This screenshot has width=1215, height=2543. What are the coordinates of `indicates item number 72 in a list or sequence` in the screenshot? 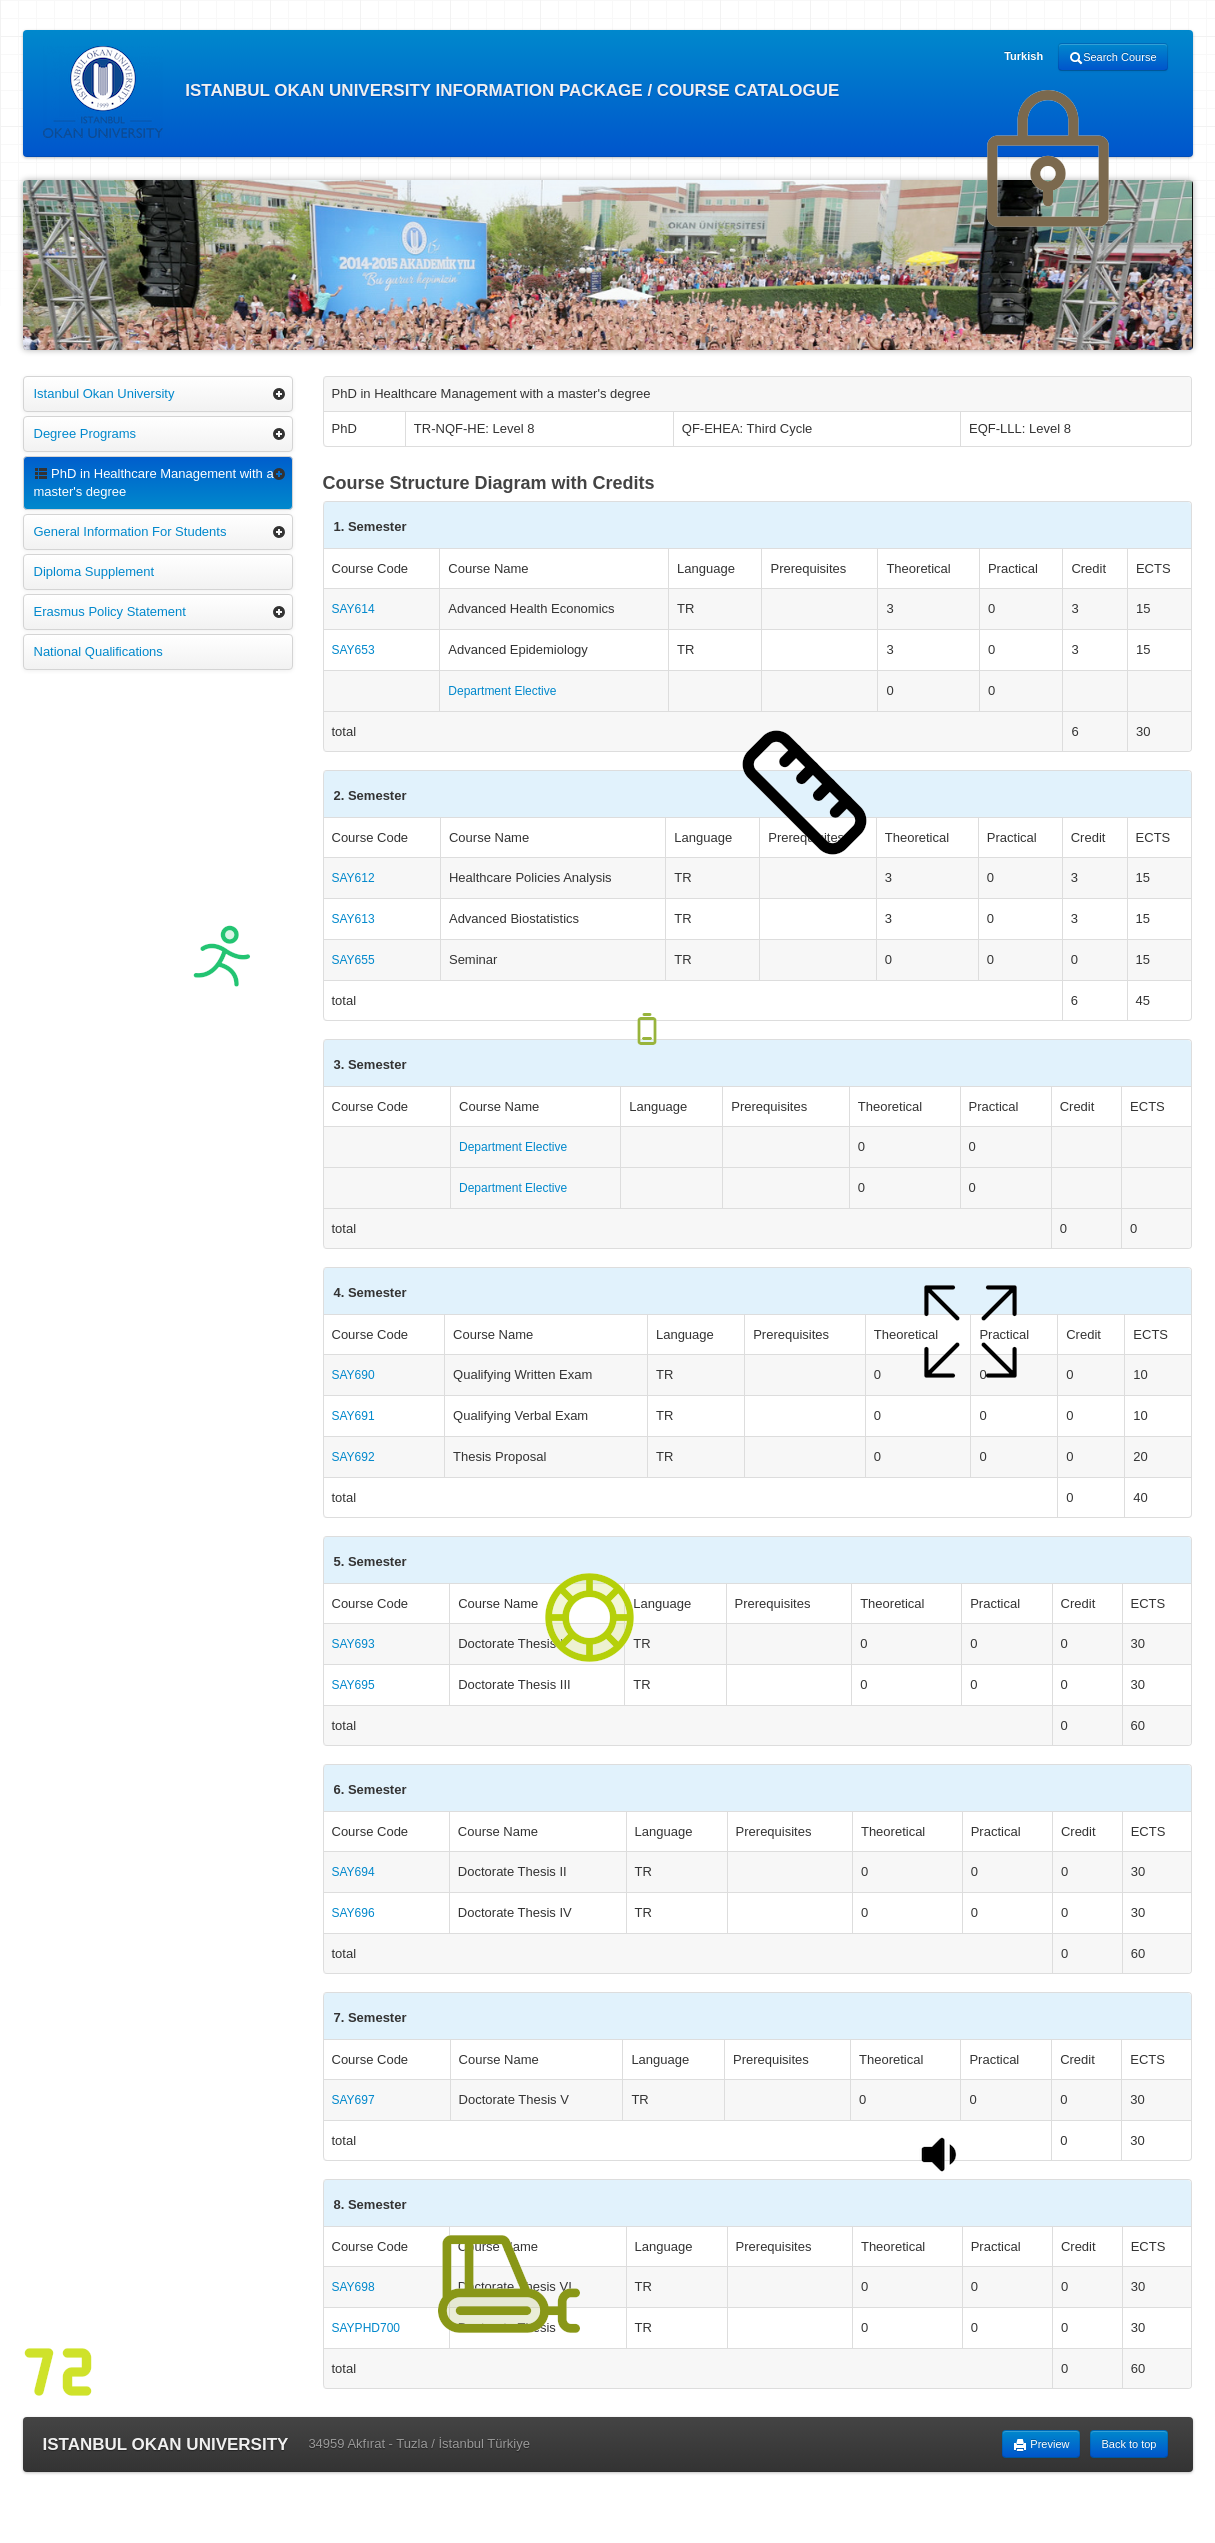 It's located at (58, 2372).